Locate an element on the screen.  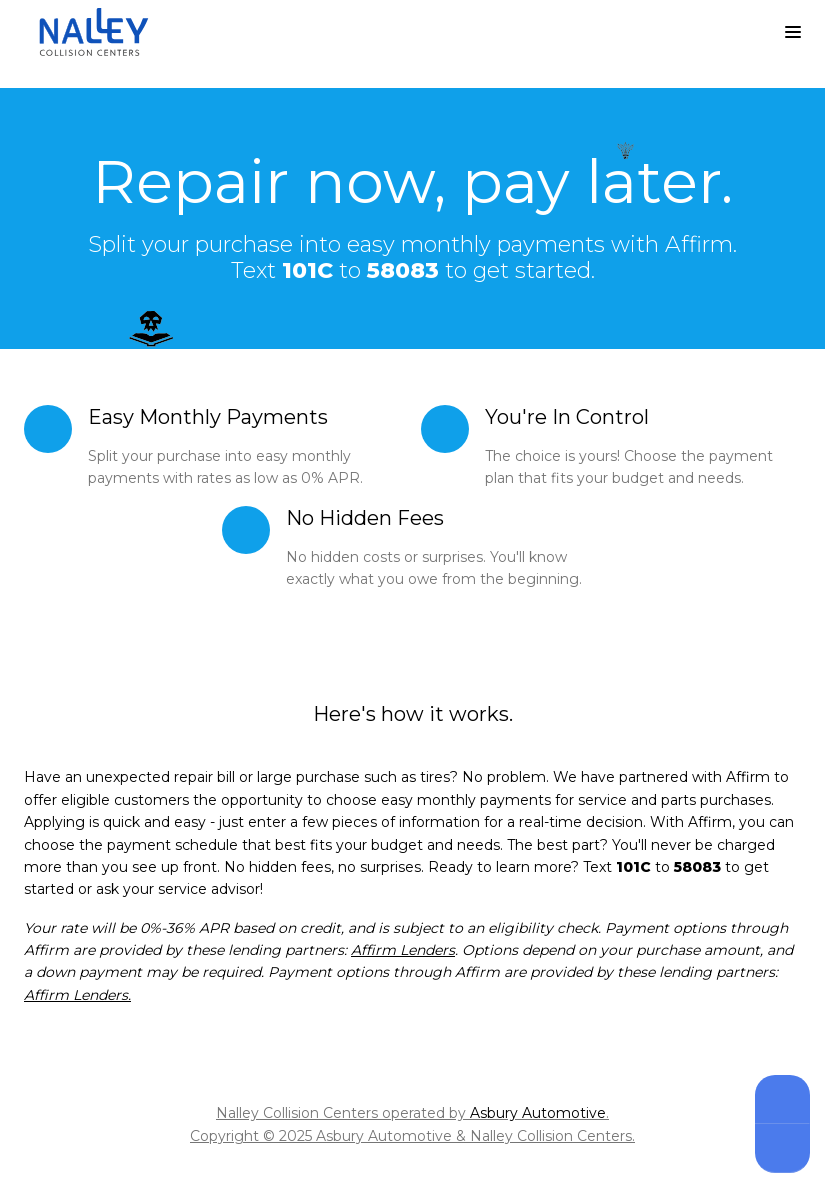
view death note or cursed book item in game inventory is located at coordinates (151, 330).